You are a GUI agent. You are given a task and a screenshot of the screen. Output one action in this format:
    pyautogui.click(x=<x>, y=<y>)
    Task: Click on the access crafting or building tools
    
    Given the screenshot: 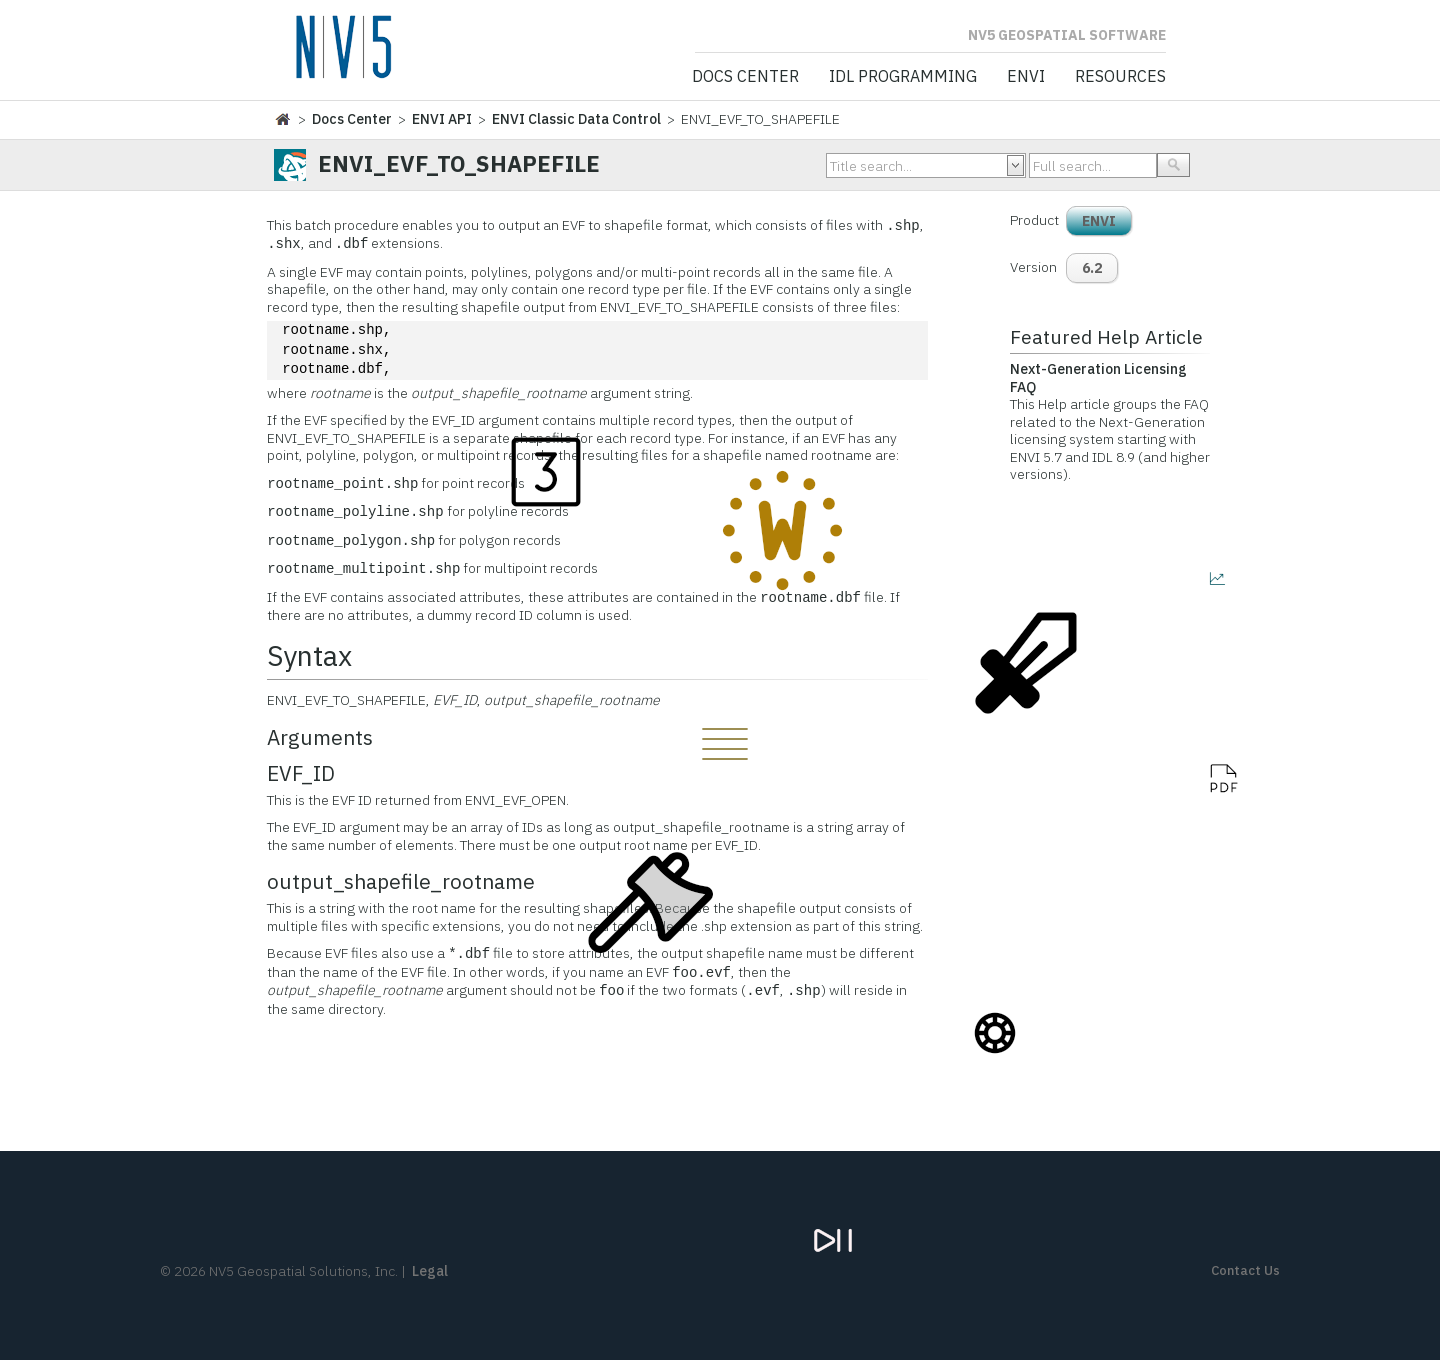 What is the action you would take?
    pyautogui.click(x=650, y=906)
    